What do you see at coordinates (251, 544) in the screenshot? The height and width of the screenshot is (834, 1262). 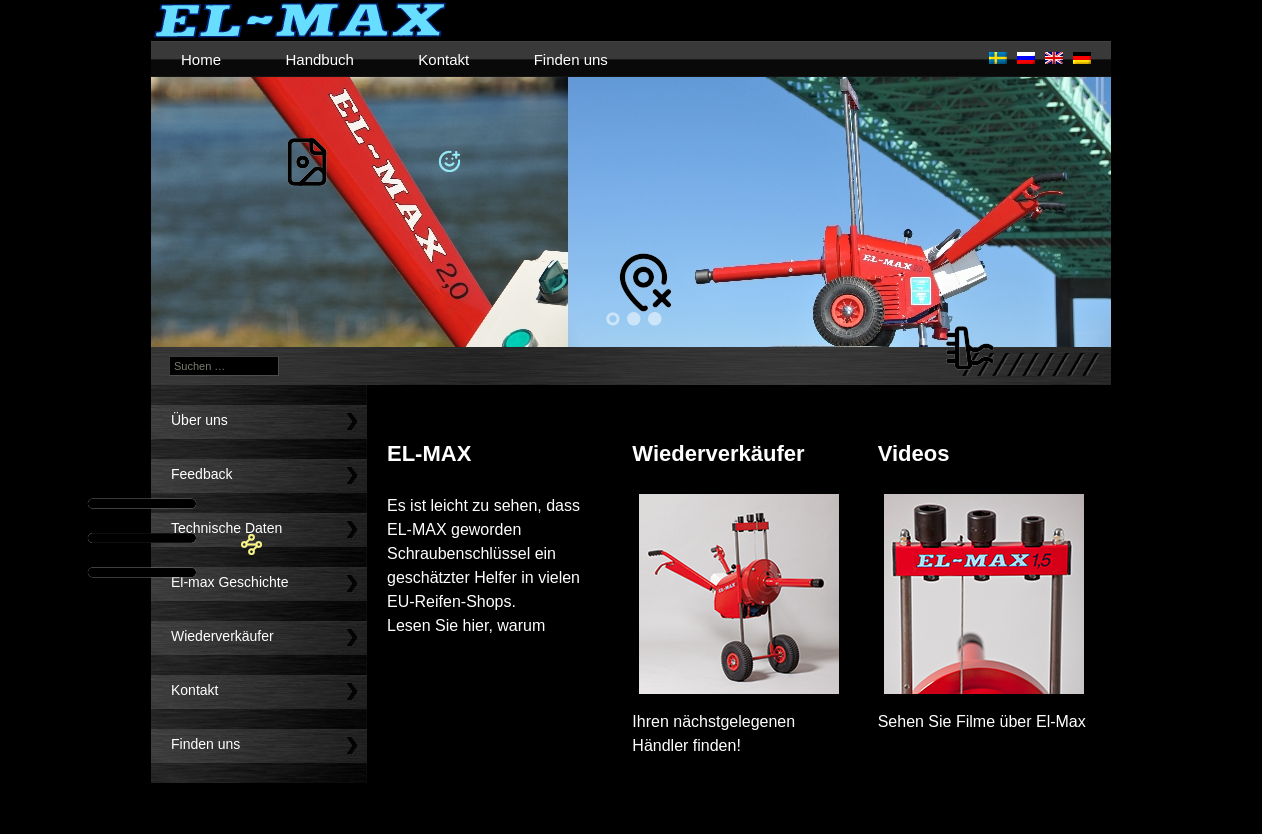 I see `view route waypoints or path nodes` at bounding box center [251, 544].